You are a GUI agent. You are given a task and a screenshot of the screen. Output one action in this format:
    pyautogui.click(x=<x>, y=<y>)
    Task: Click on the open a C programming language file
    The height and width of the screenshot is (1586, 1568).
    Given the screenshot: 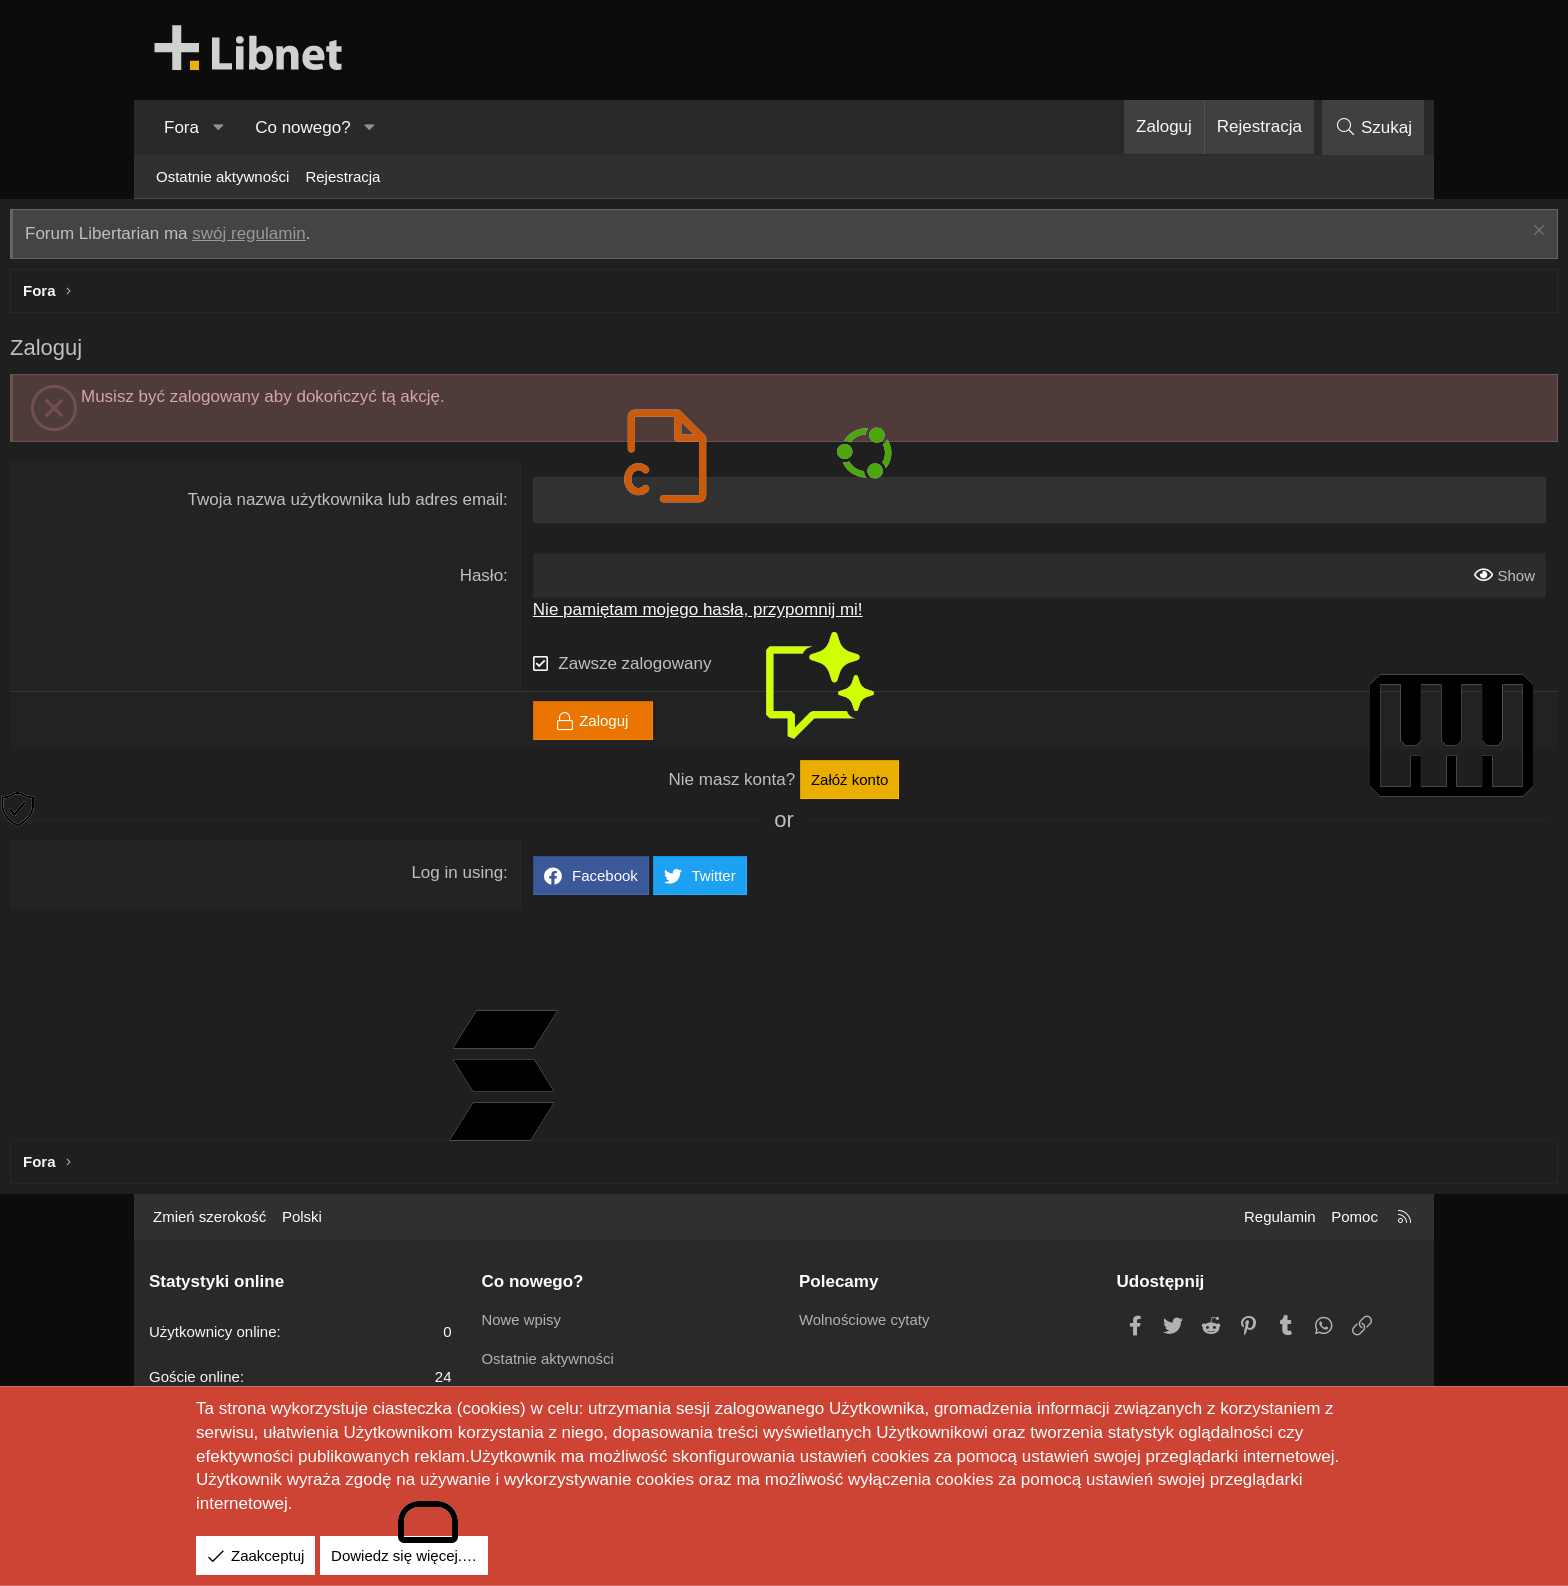 What is the action you would take?
    pyautogui.click(x=667, y=456)
    